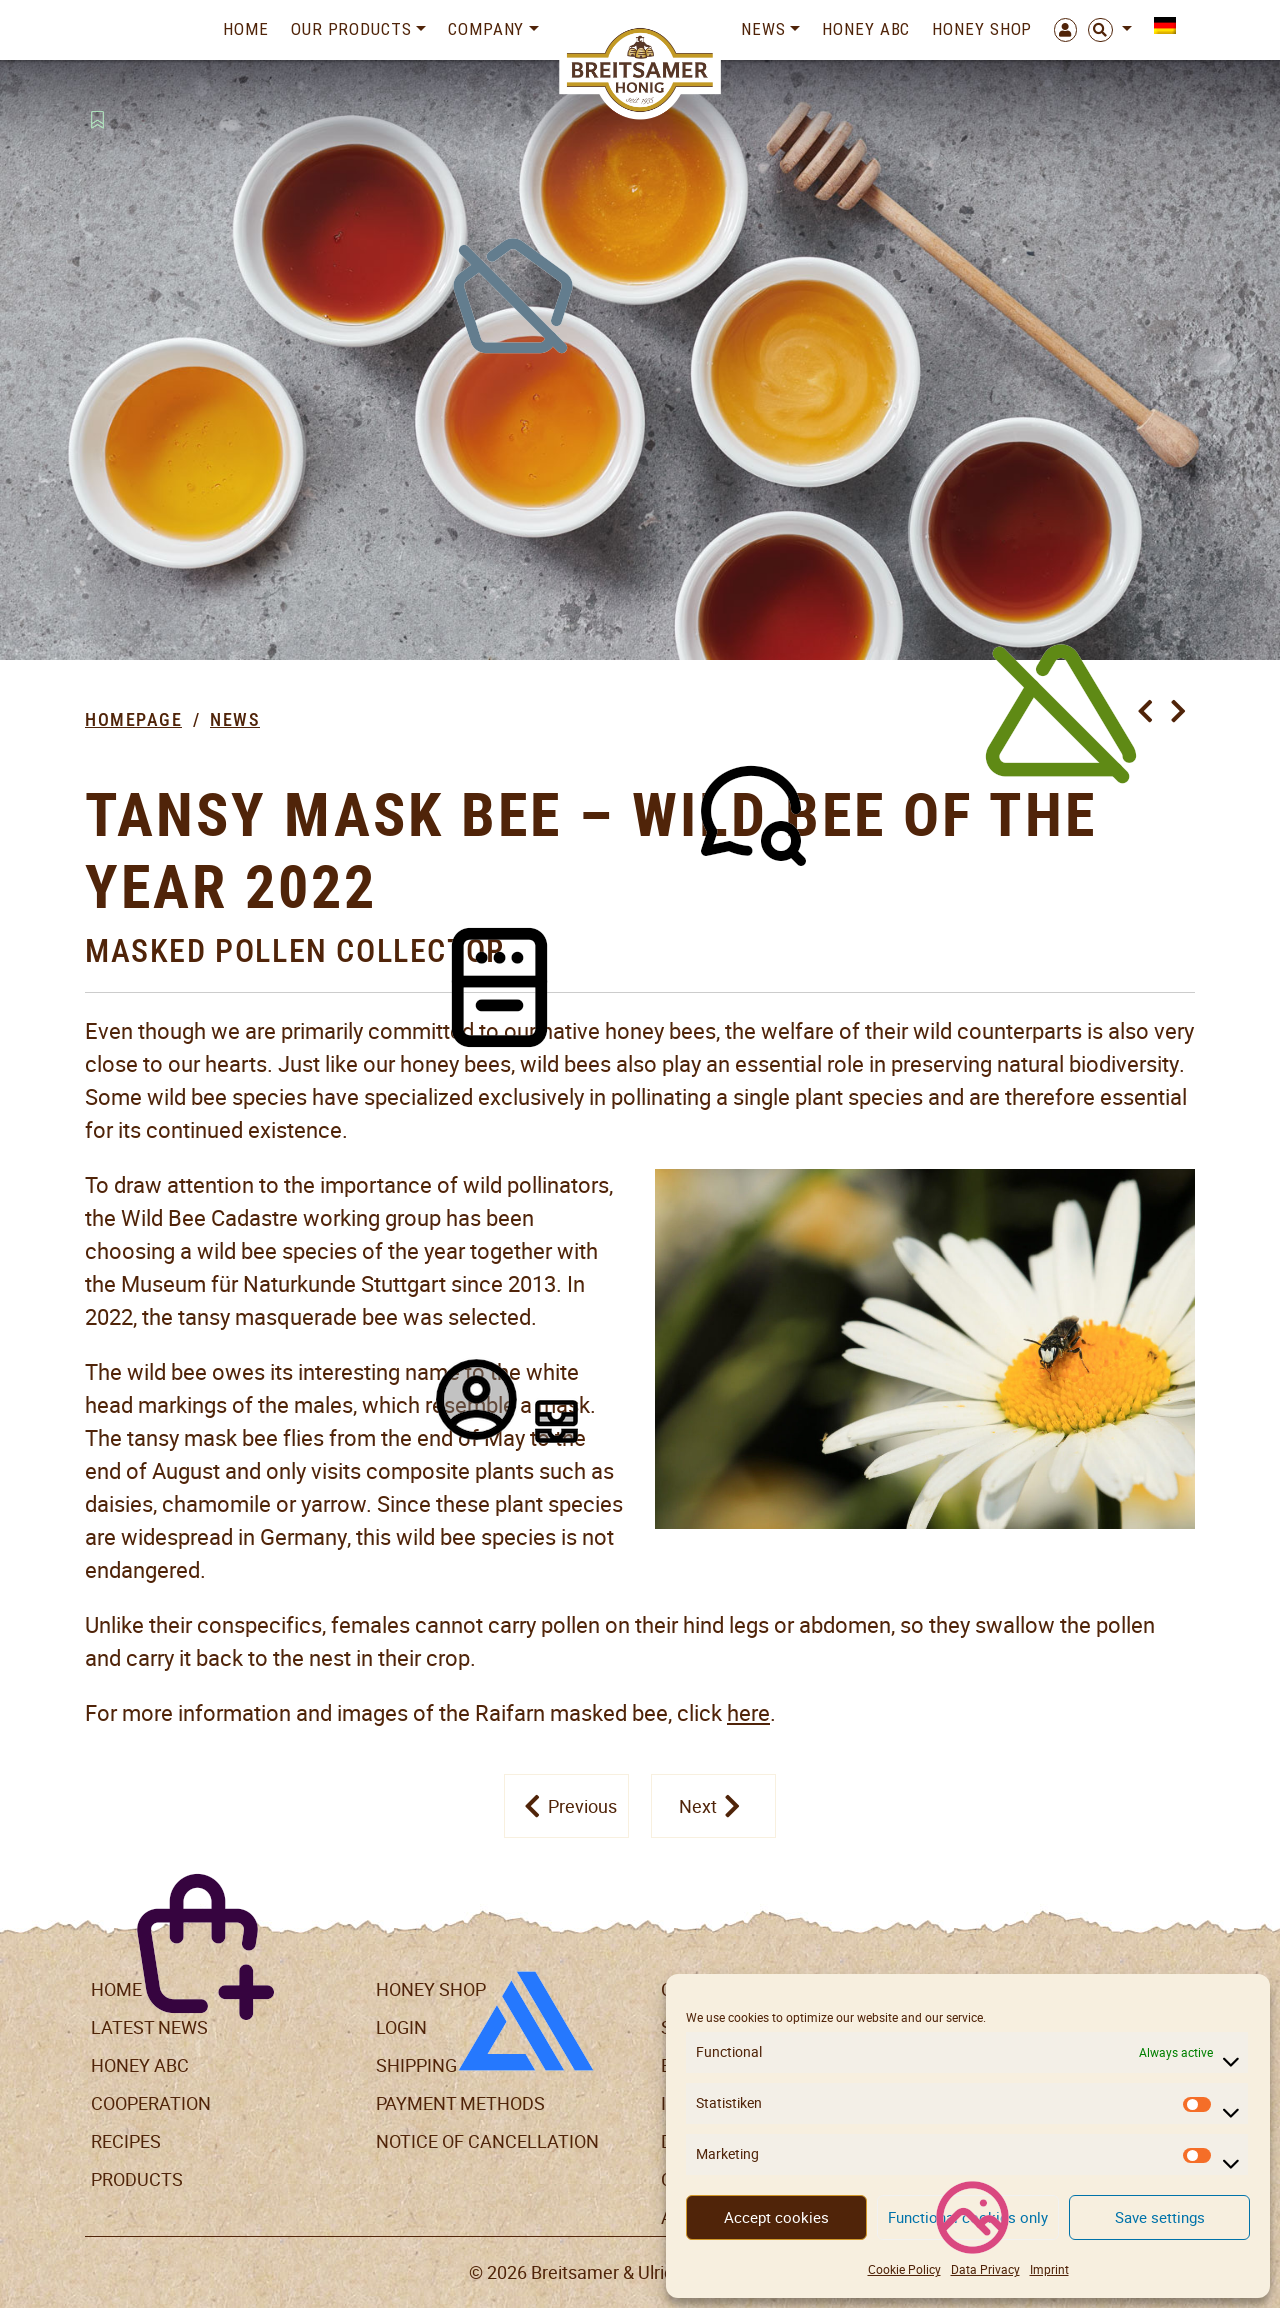  Describe the element at coordinates (476, 1399) in the screenshot. I see `access your account or profile settings` at that location.